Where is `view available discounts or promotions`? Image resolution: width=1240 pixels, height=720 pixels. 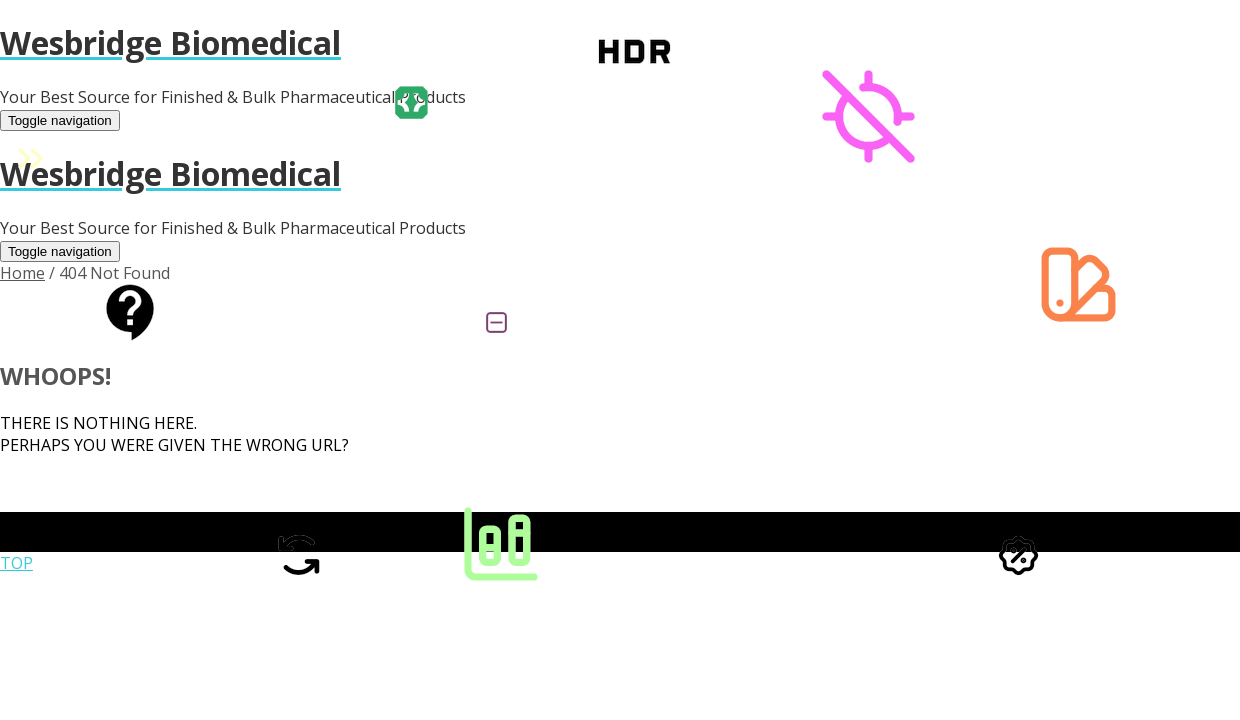 view available discounts or promotions is located at coordinates (1018, 555).